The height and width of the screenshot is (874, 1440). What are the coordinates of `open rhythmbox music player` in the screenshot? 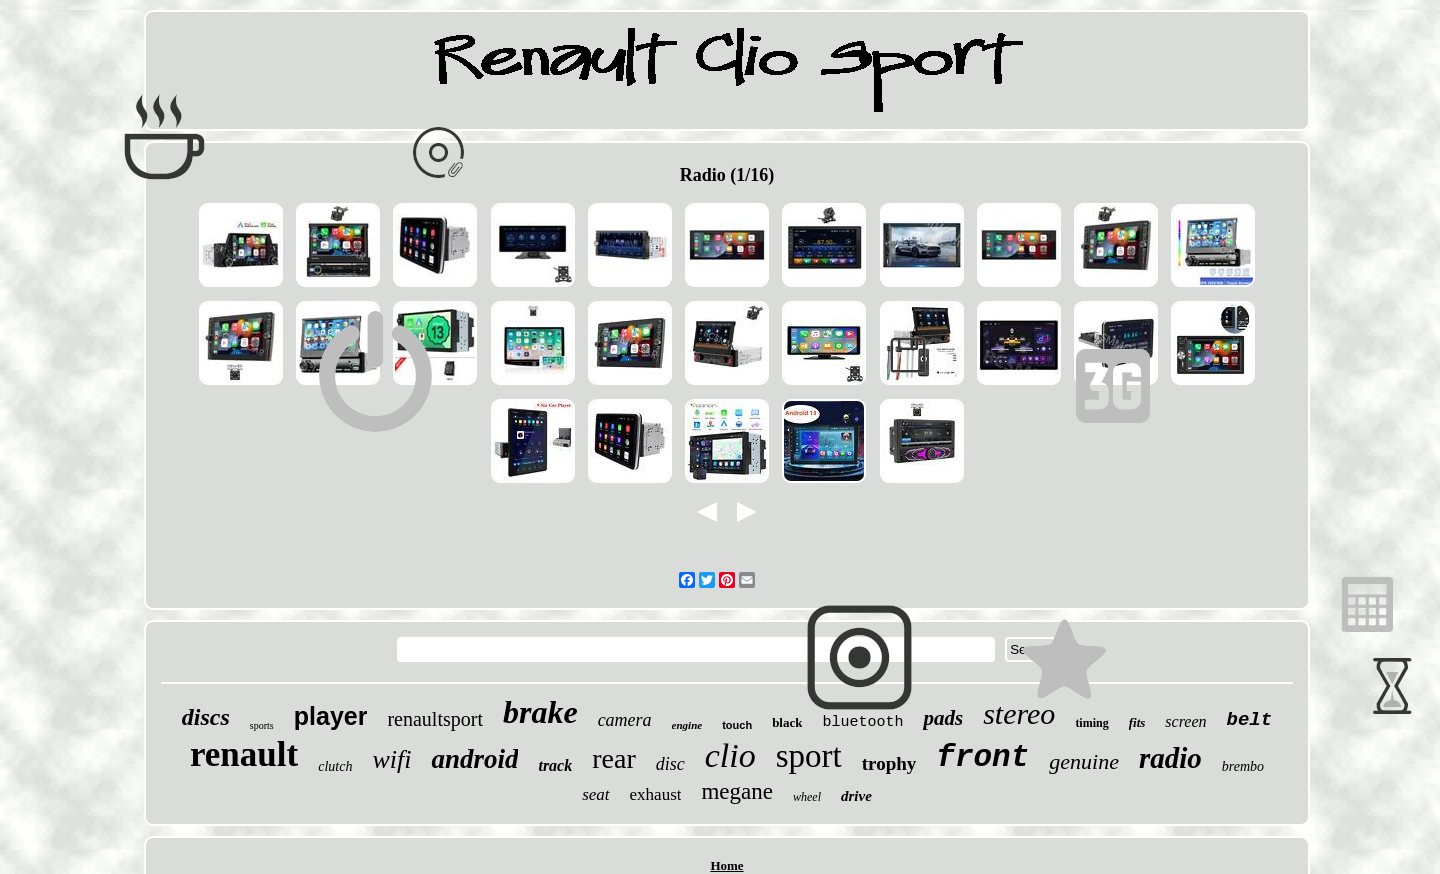 It's located at (859, 657).